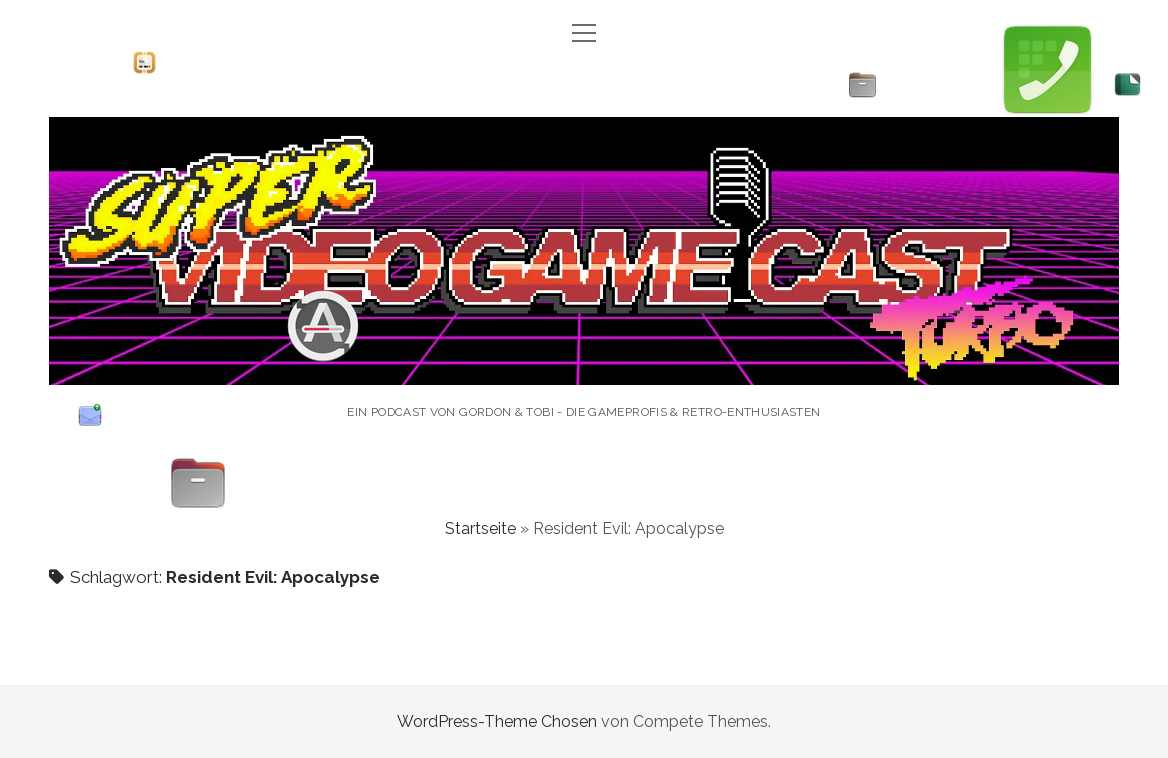  I want to click on check for available software updates, so click(323, 326).